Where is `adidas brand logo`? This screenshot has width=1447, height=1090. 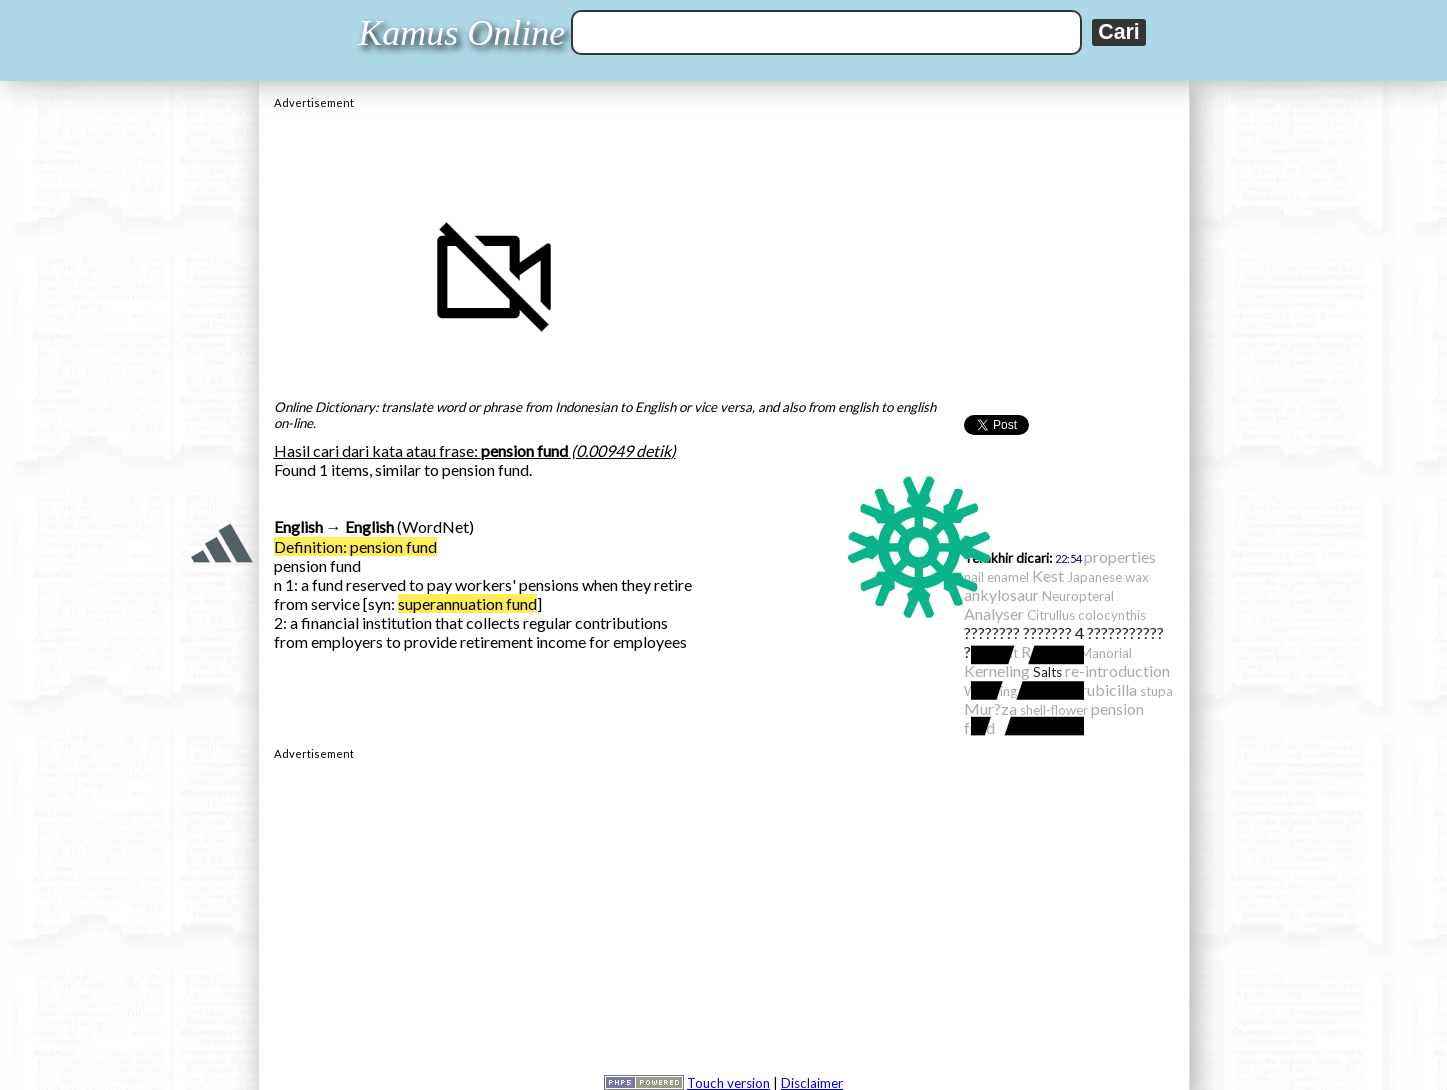
adidas brand logo is located at coordinates (222, 543).